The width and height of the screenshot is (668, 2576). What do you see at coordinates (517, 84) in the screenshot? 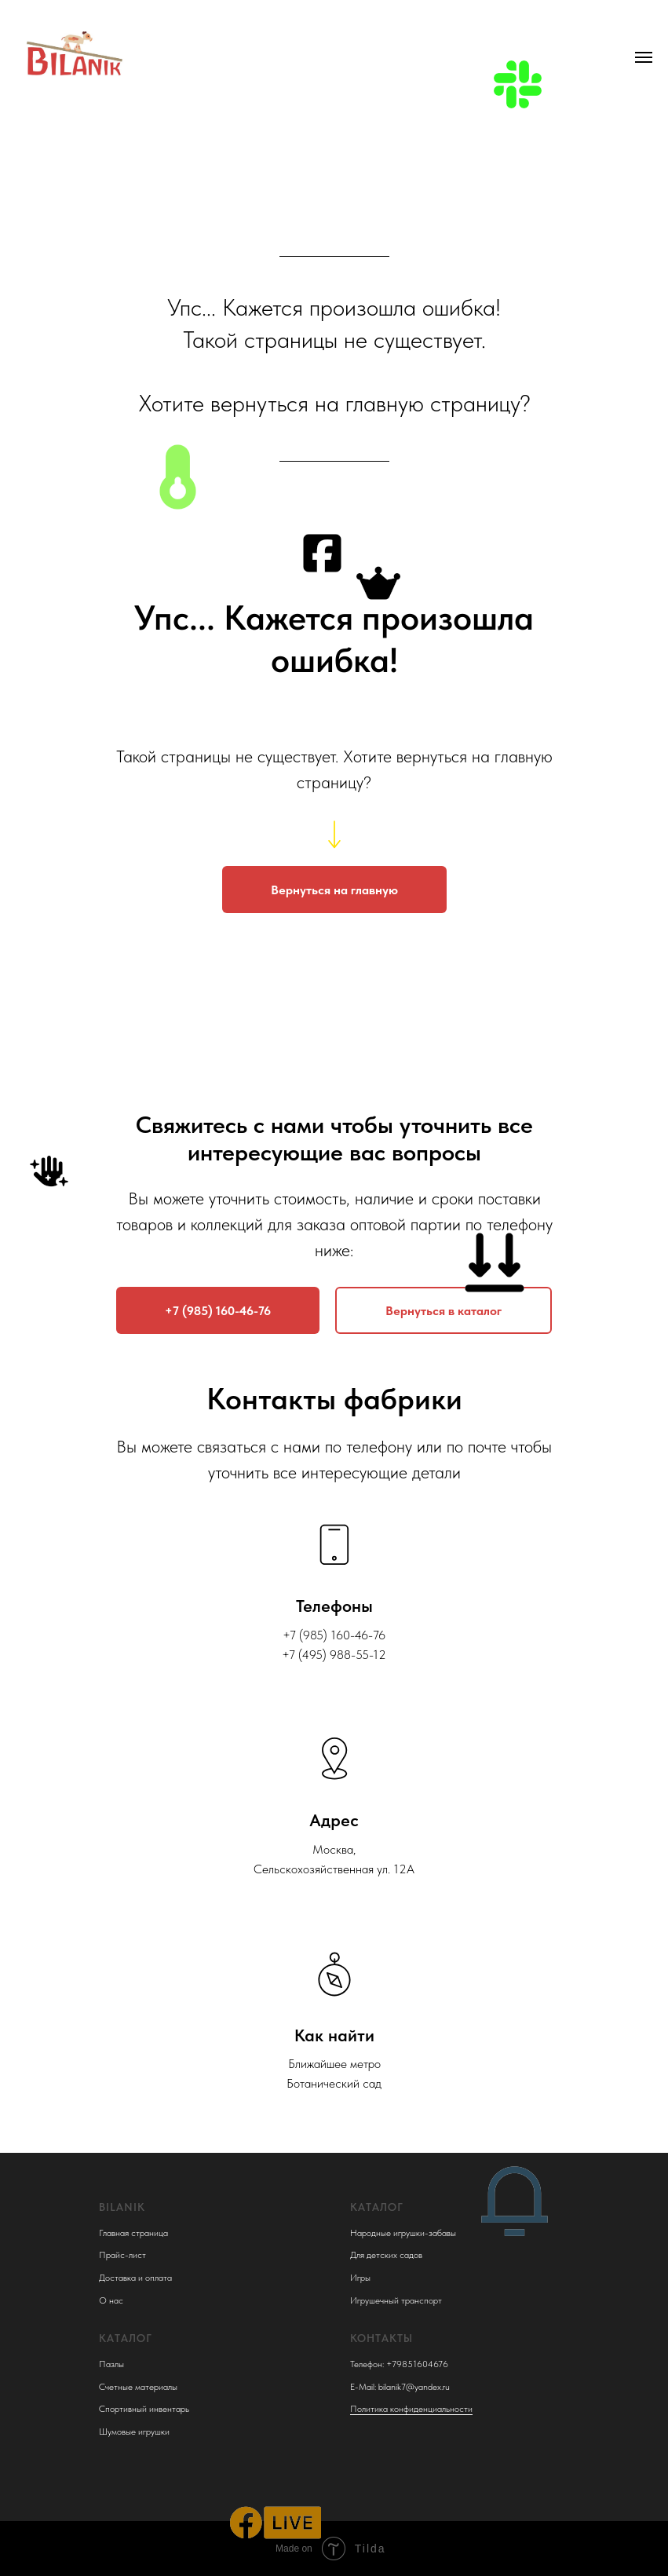
I see `open slack workspace` at bounding box center [517, 84].